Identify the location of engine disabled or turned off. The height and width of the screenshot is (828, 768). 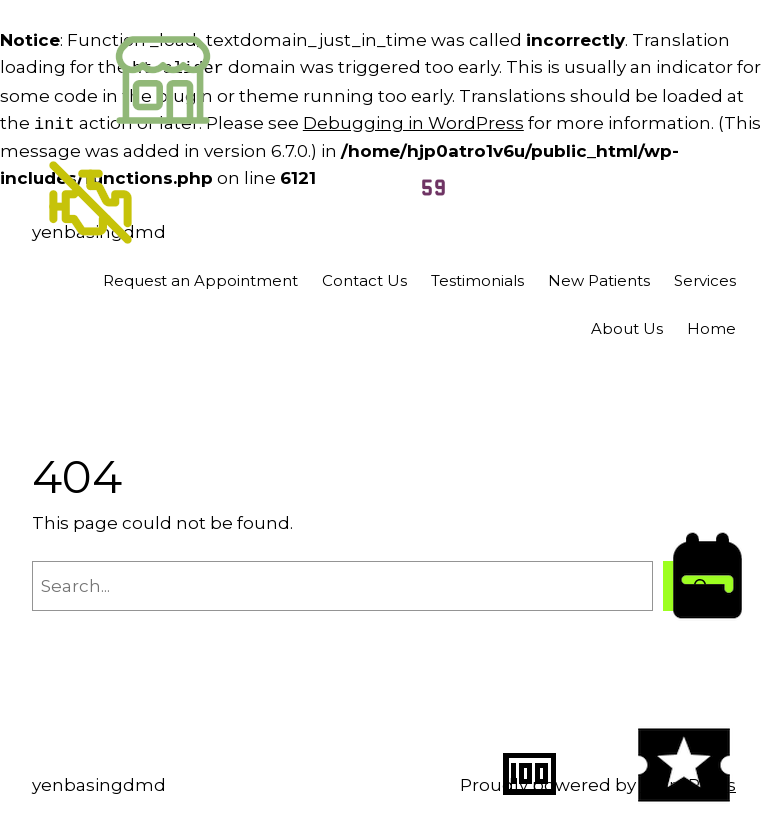
(90, 202).